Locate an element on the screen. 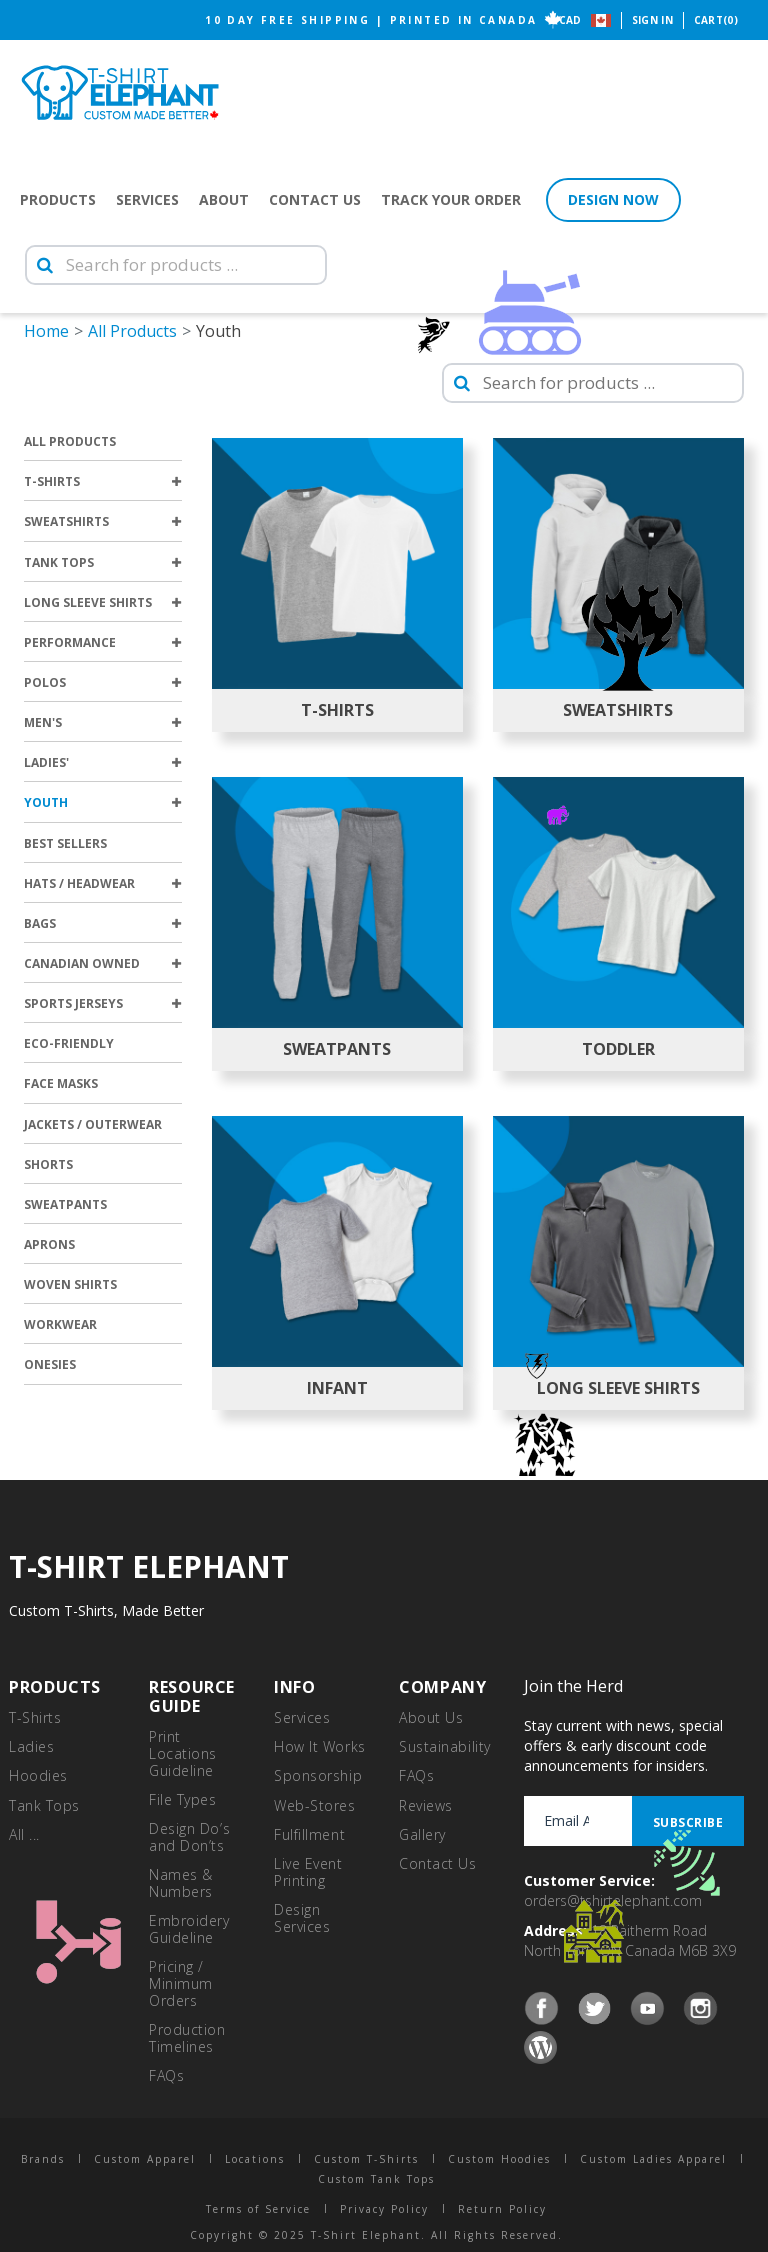 Image resolution: width=768 pixels, height=2252 pixels. access haunted house level or spooky game area is located at coordinates (593, 1931).